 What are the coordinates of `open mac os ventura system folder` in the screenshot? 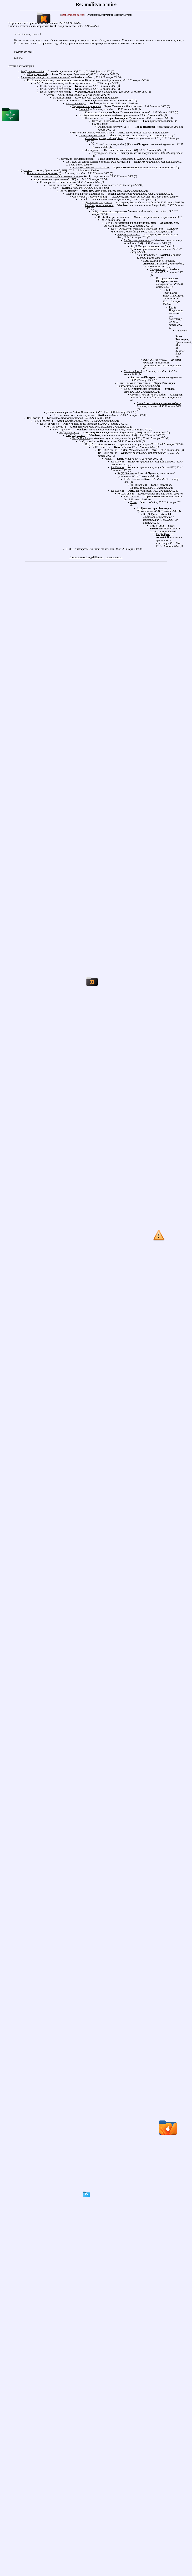 It's located at (168, 2128).